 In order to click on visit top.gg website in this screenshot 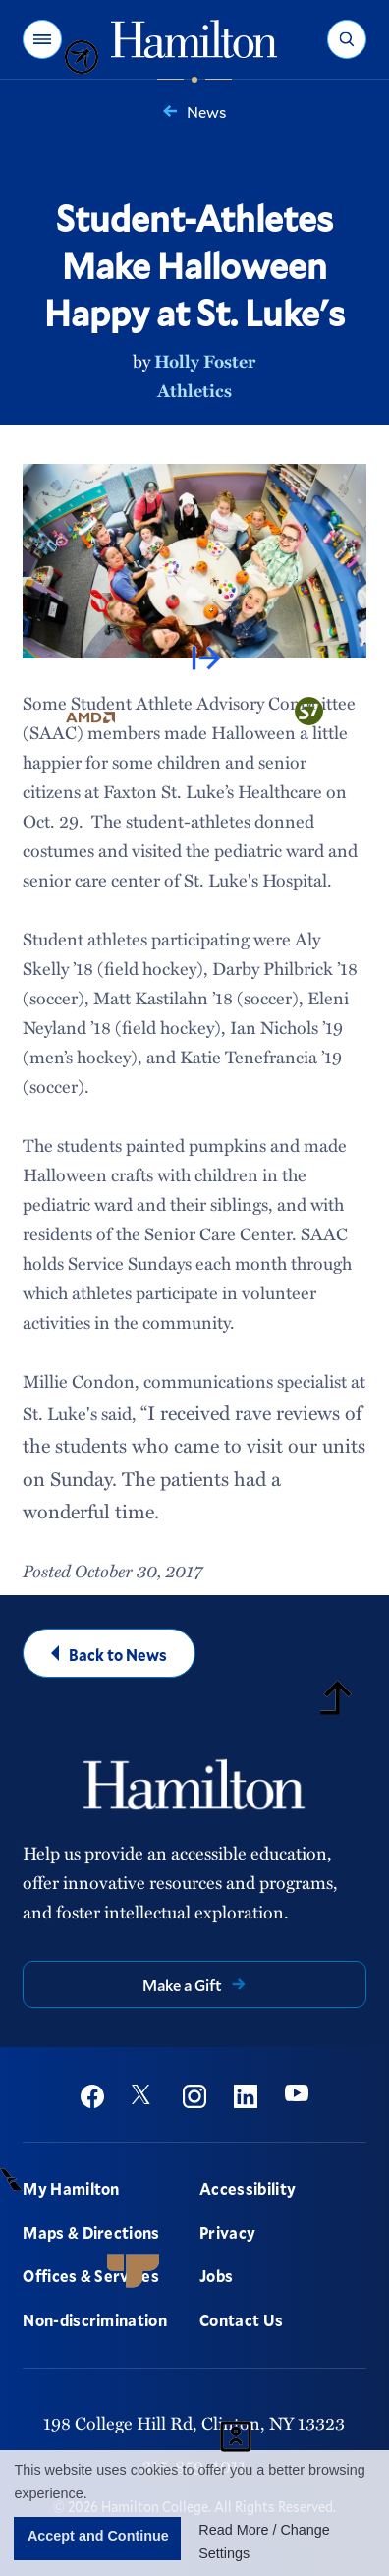, I will do `click(133, 2270)`.